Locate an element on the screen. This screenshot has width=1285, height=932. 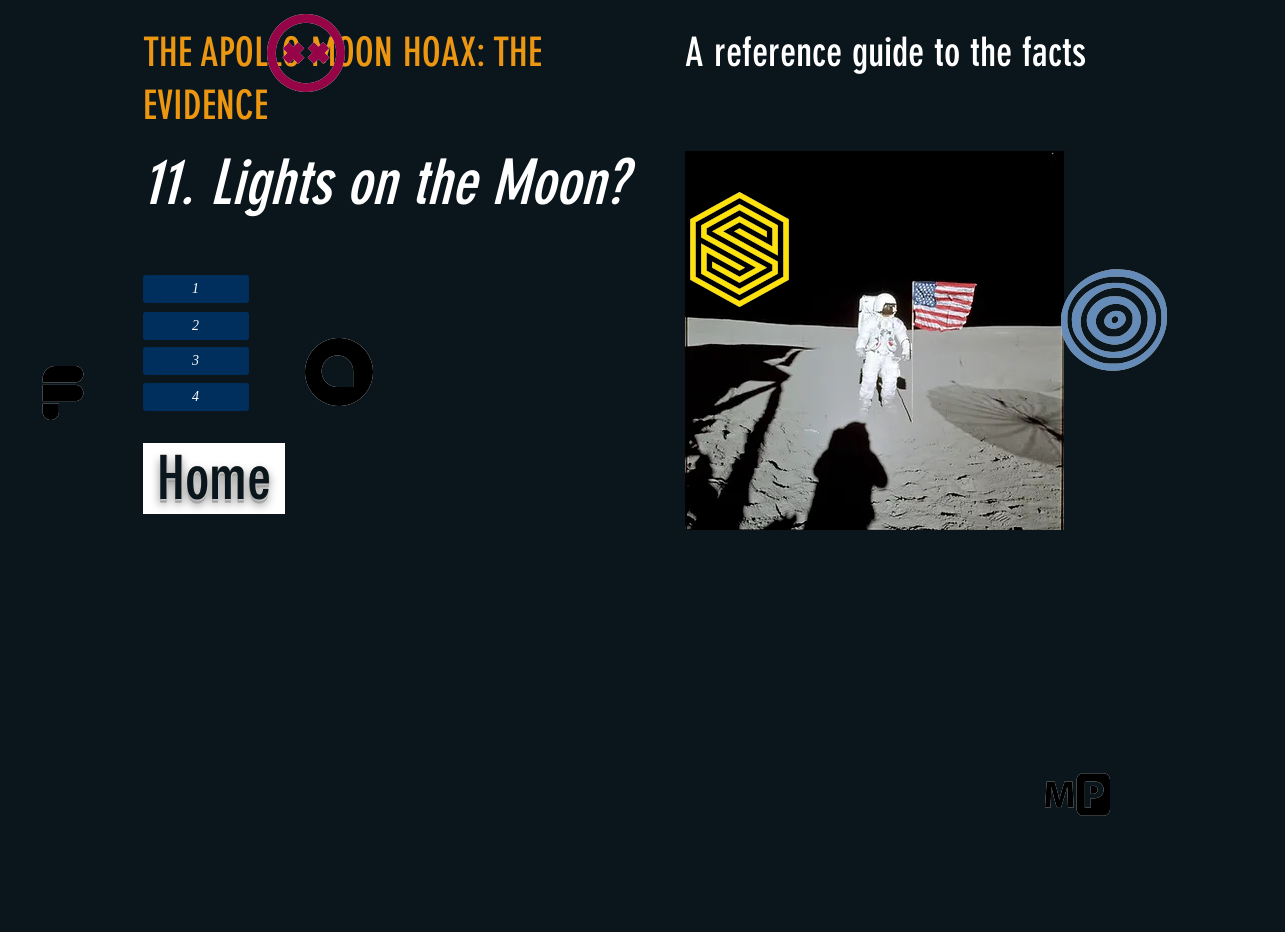
formbricks logo is located at coordinates (63, 393).